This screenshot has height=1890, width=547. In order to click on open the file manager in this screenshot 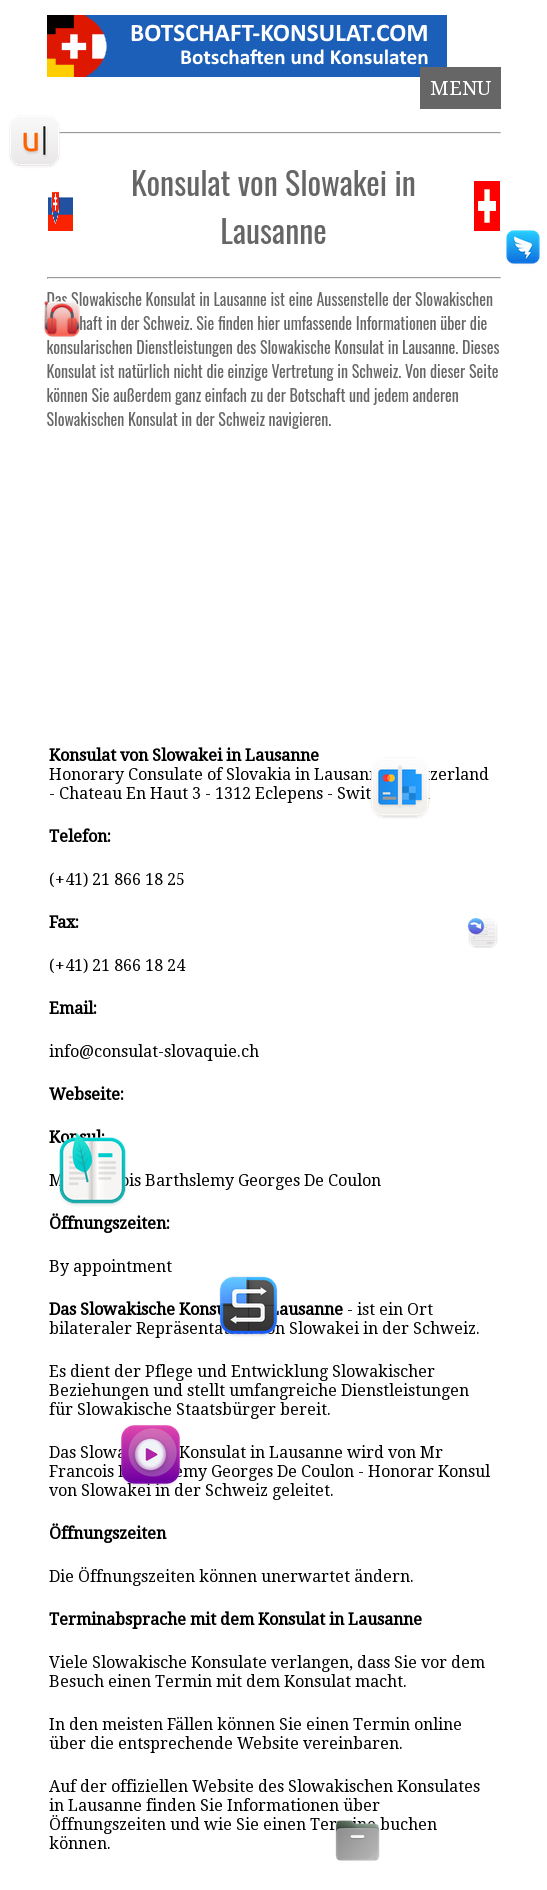, I will do `click(357, 1840)`.